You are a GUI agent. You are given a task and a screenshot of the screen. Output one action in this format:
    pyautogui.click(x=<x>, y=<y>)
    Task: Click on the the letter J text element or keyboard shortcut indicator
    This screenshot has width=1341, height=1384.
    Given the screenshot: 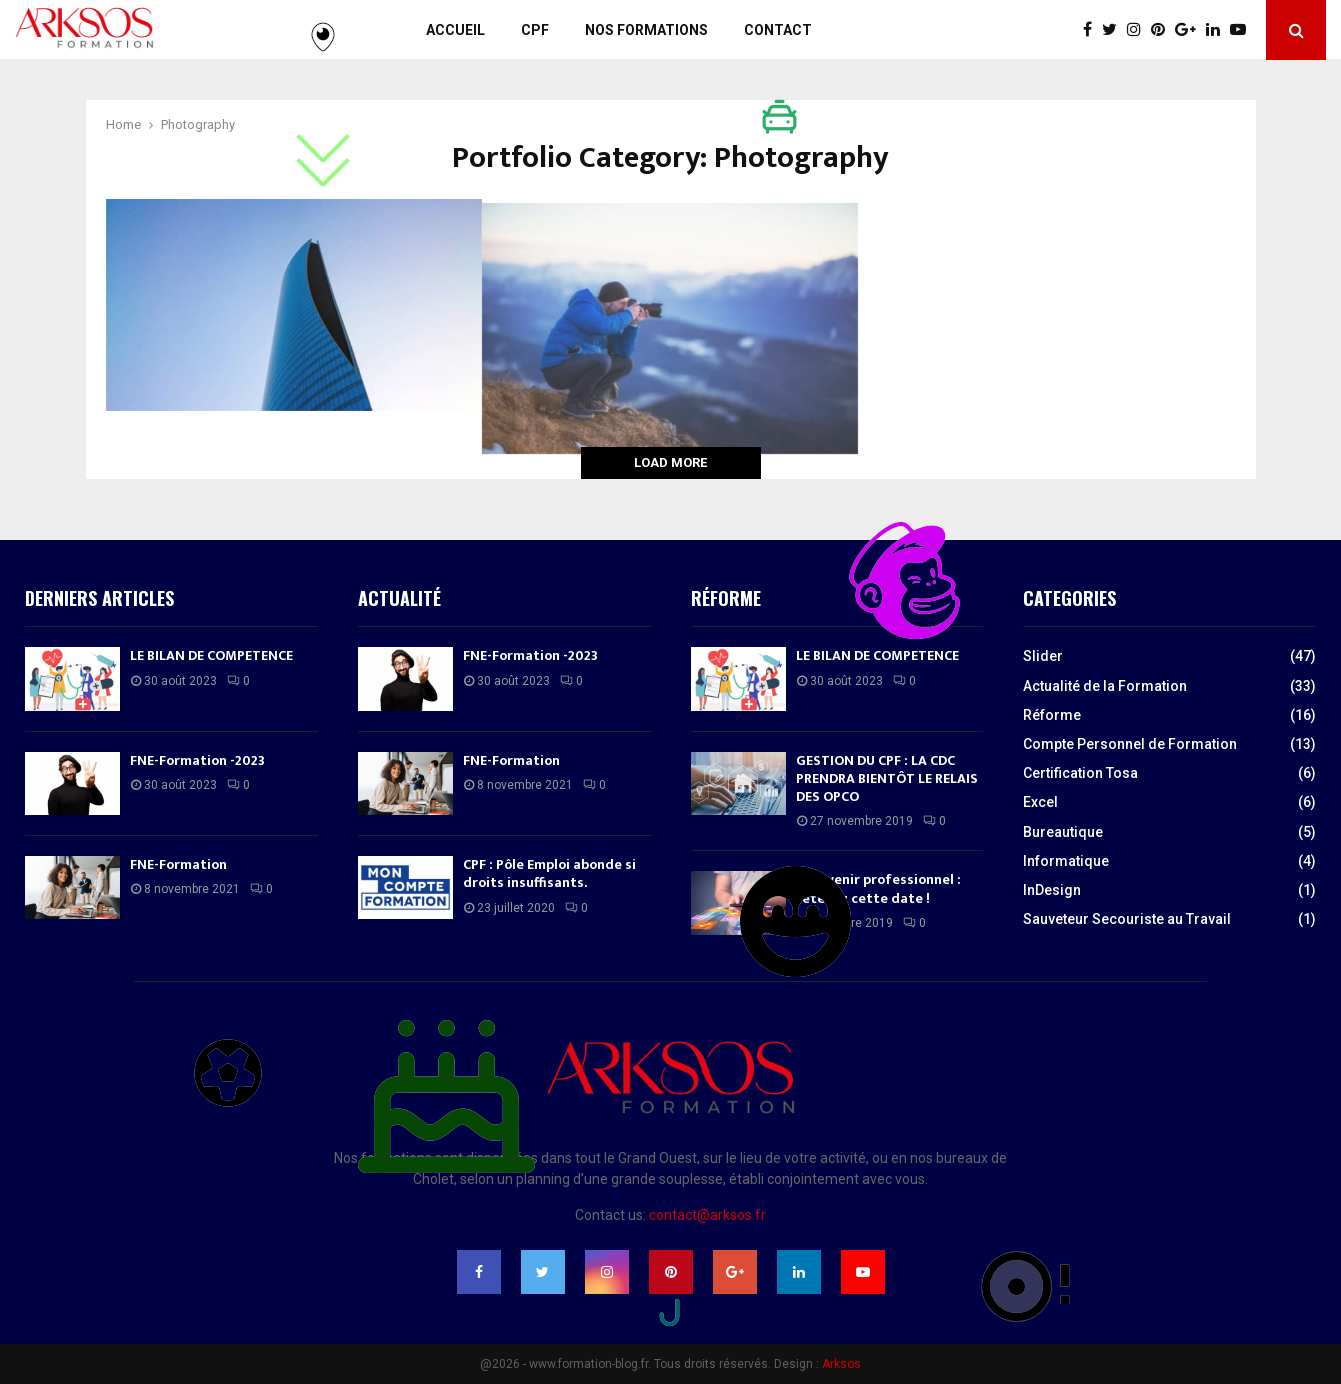 What is the action you would take?
    pyautogui.click(x=669, y=1312)
    